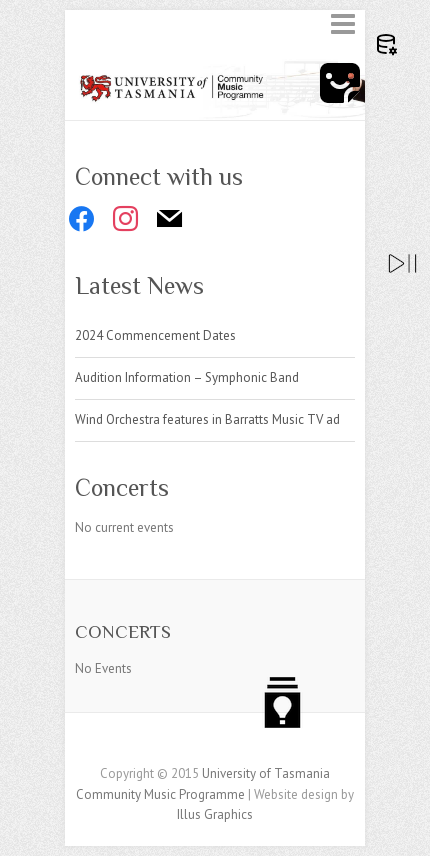 The width and height of the screenshot is (430, 856). I want to click on toggle between play and pause states, so click(402, 263).